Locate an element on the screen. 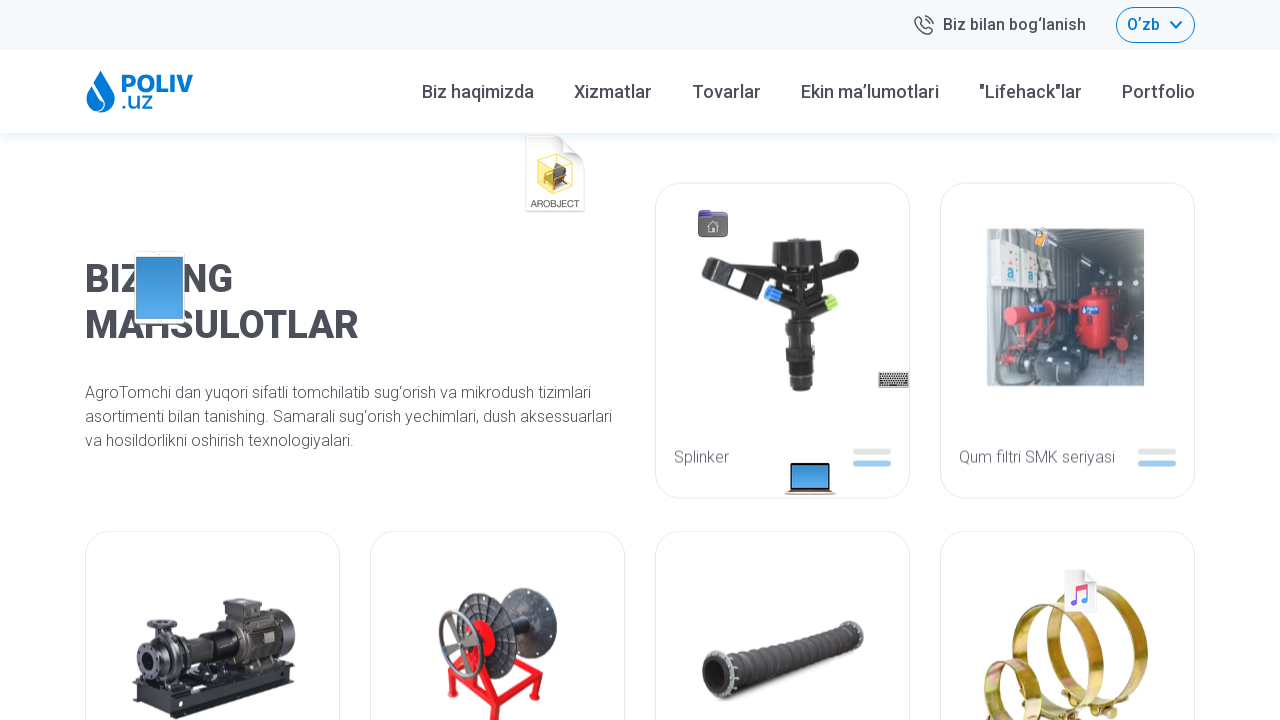 Image resolution: width=1280 pixels, height=720 pixels. manage single sign-on credentials and authentication is located at coordinates (1042, 237).